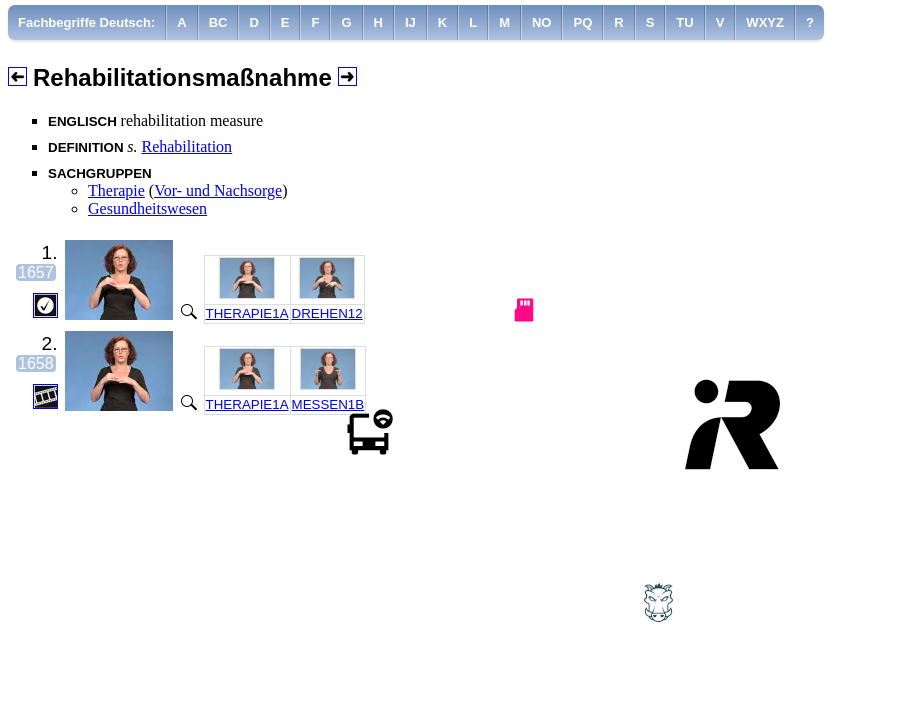 The width and height of the screenshot is (916, 720). Describe the element at coordinates (732, 424) in the screenshot. I see `open the iRobot app` at that location.